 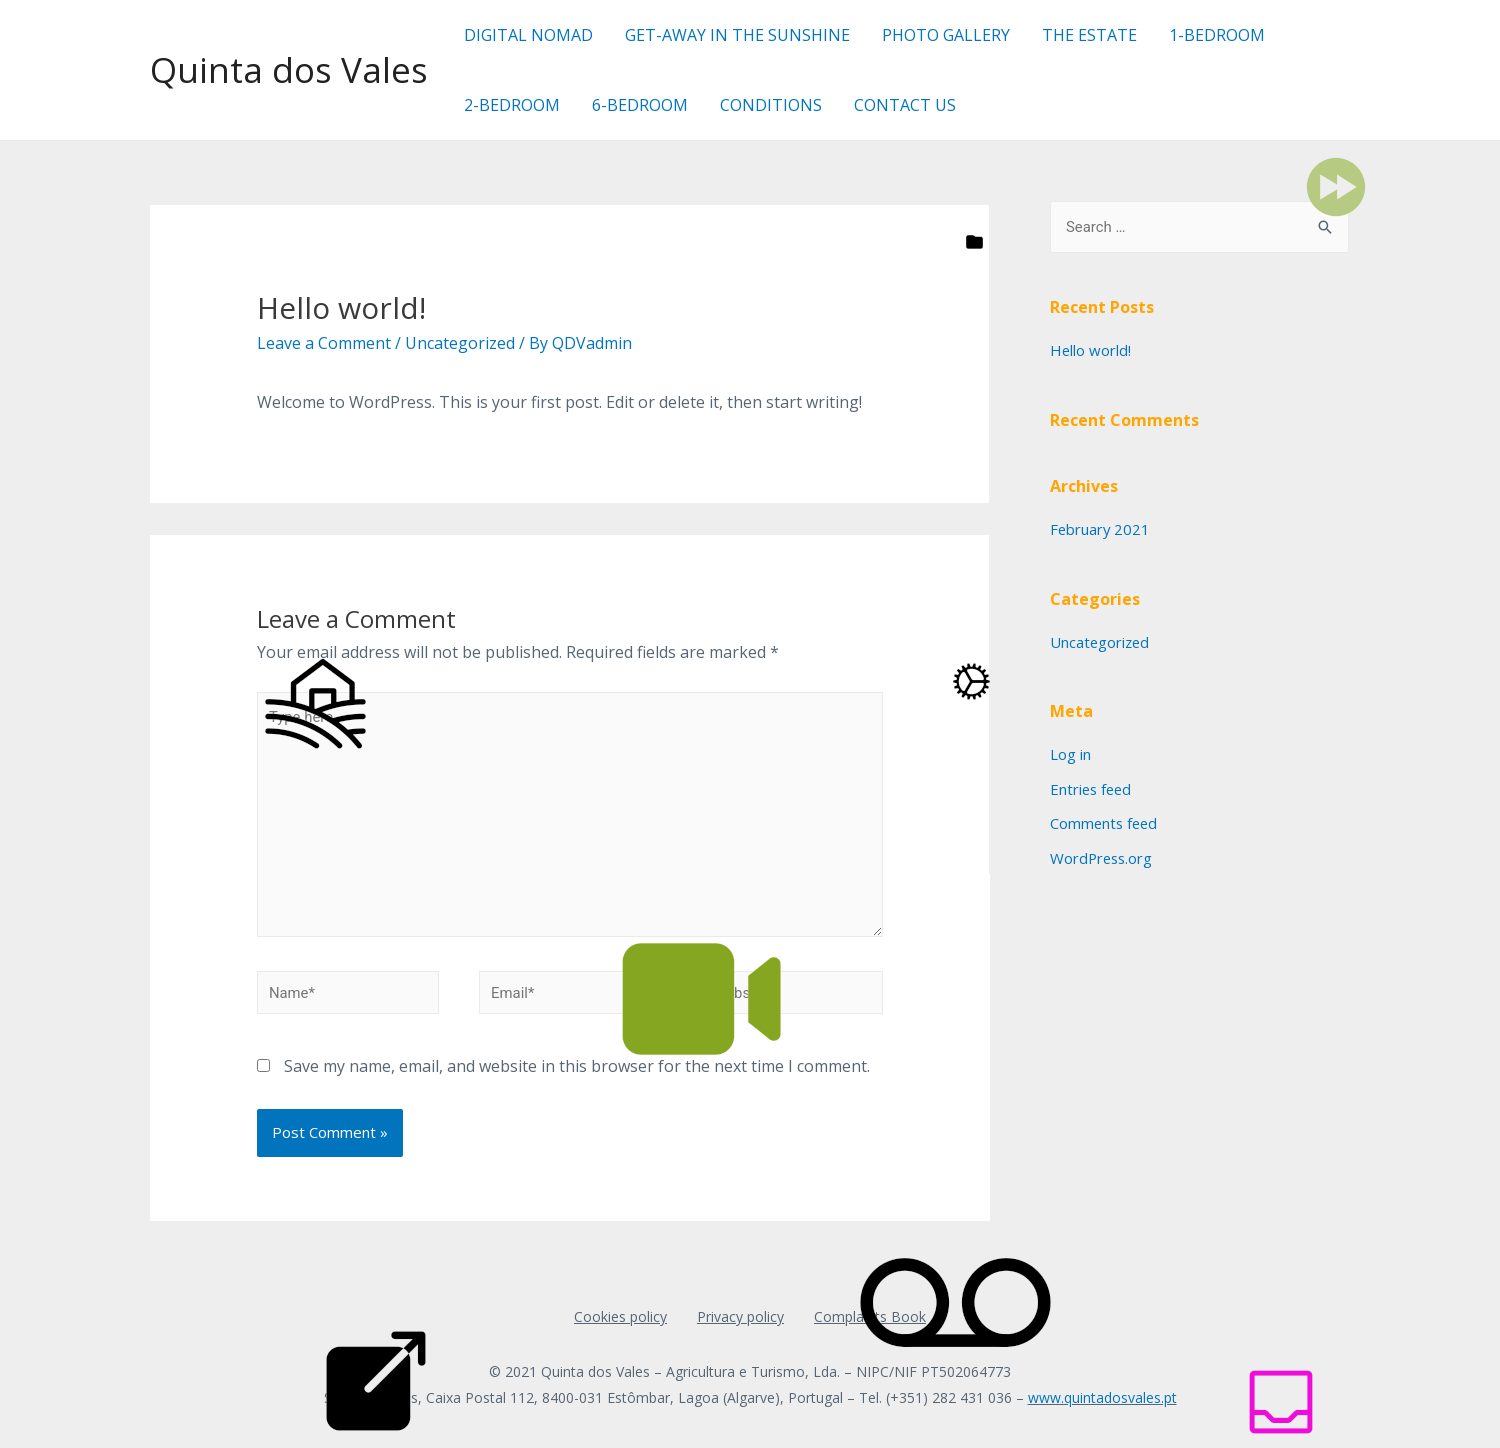 What do you see at coordinates (971, 681) in the screenshot?
I see `access settings` at bounding box center [971, 681].